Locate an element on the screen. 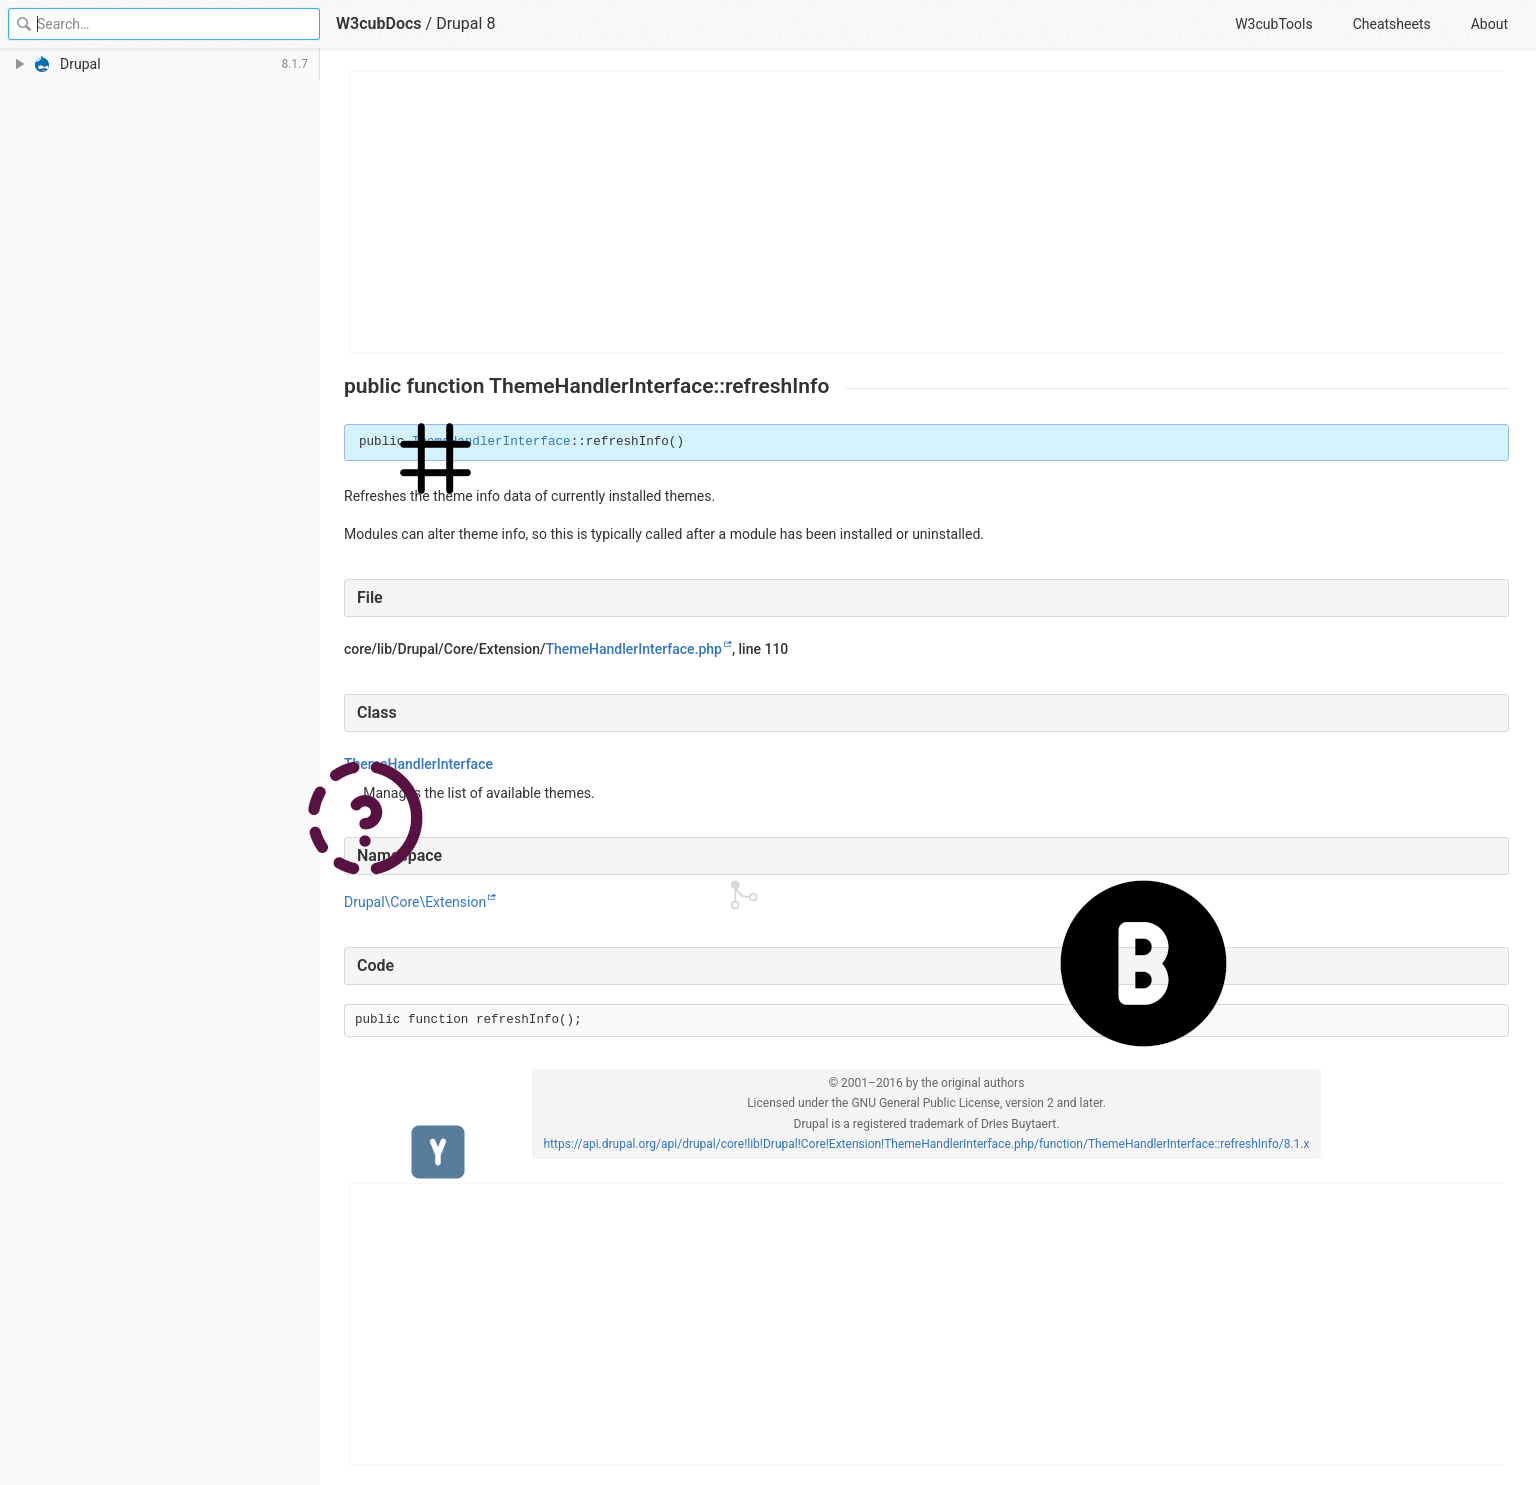  view items in grid layout is located at coordinates (435, 458).